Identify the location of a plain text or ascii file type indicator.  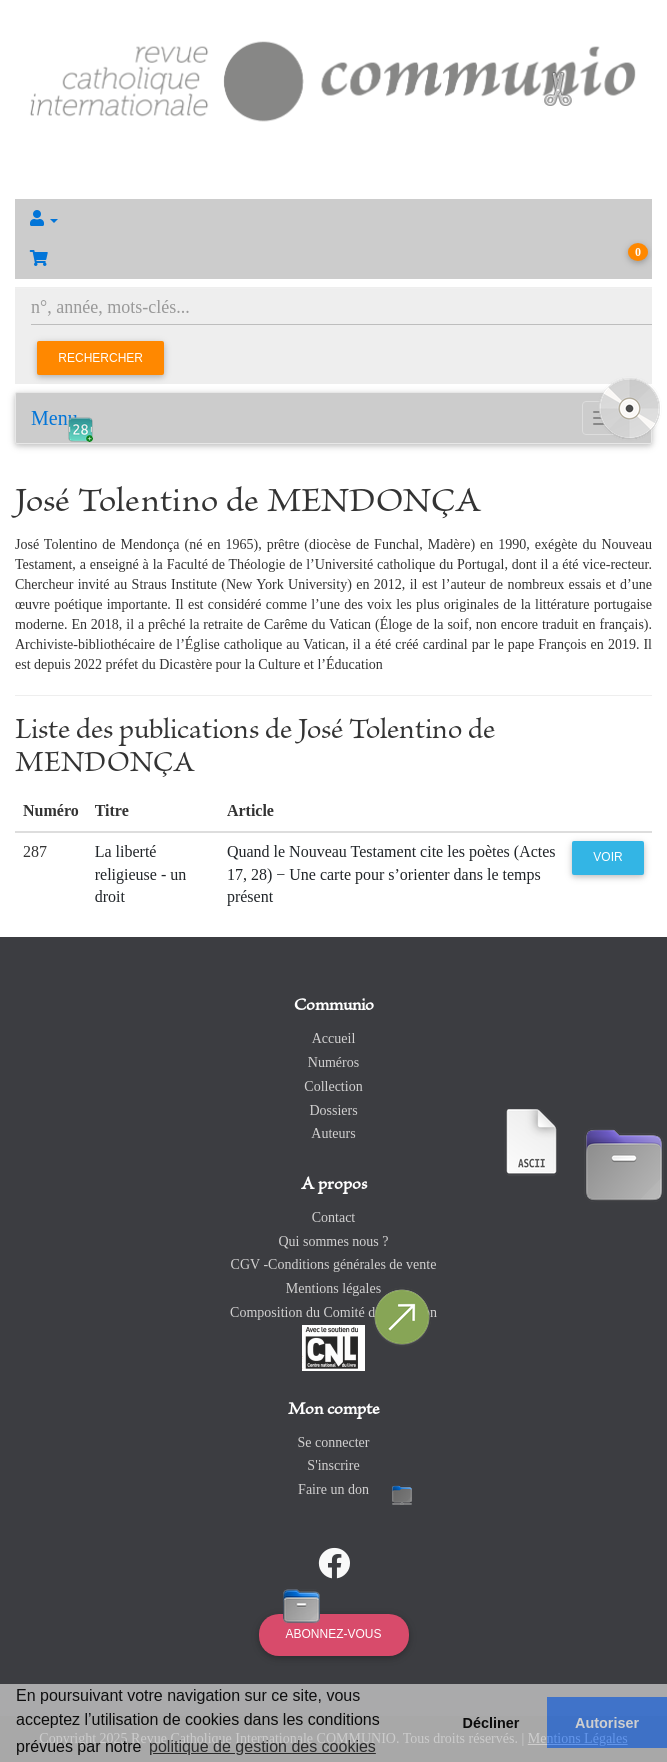
(531, 1142).